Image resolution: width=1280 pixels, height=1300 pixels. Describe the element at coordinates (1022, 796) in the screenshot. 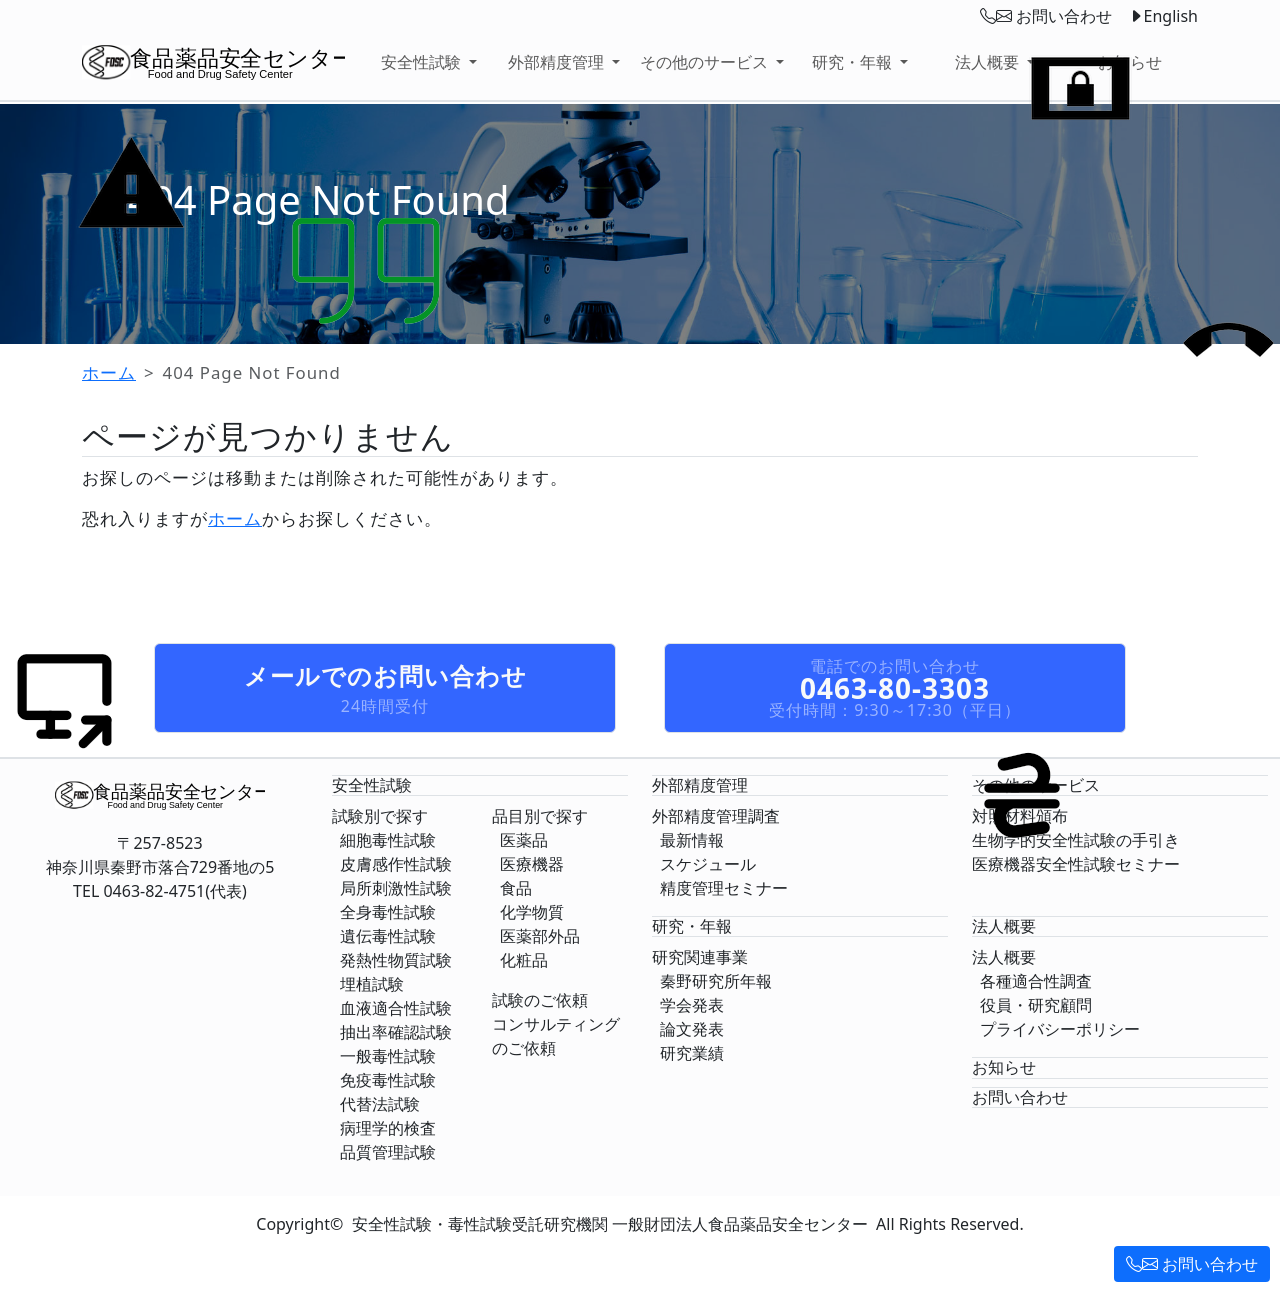

I see `indicates Ukrainian hryvnia currency` at that location.